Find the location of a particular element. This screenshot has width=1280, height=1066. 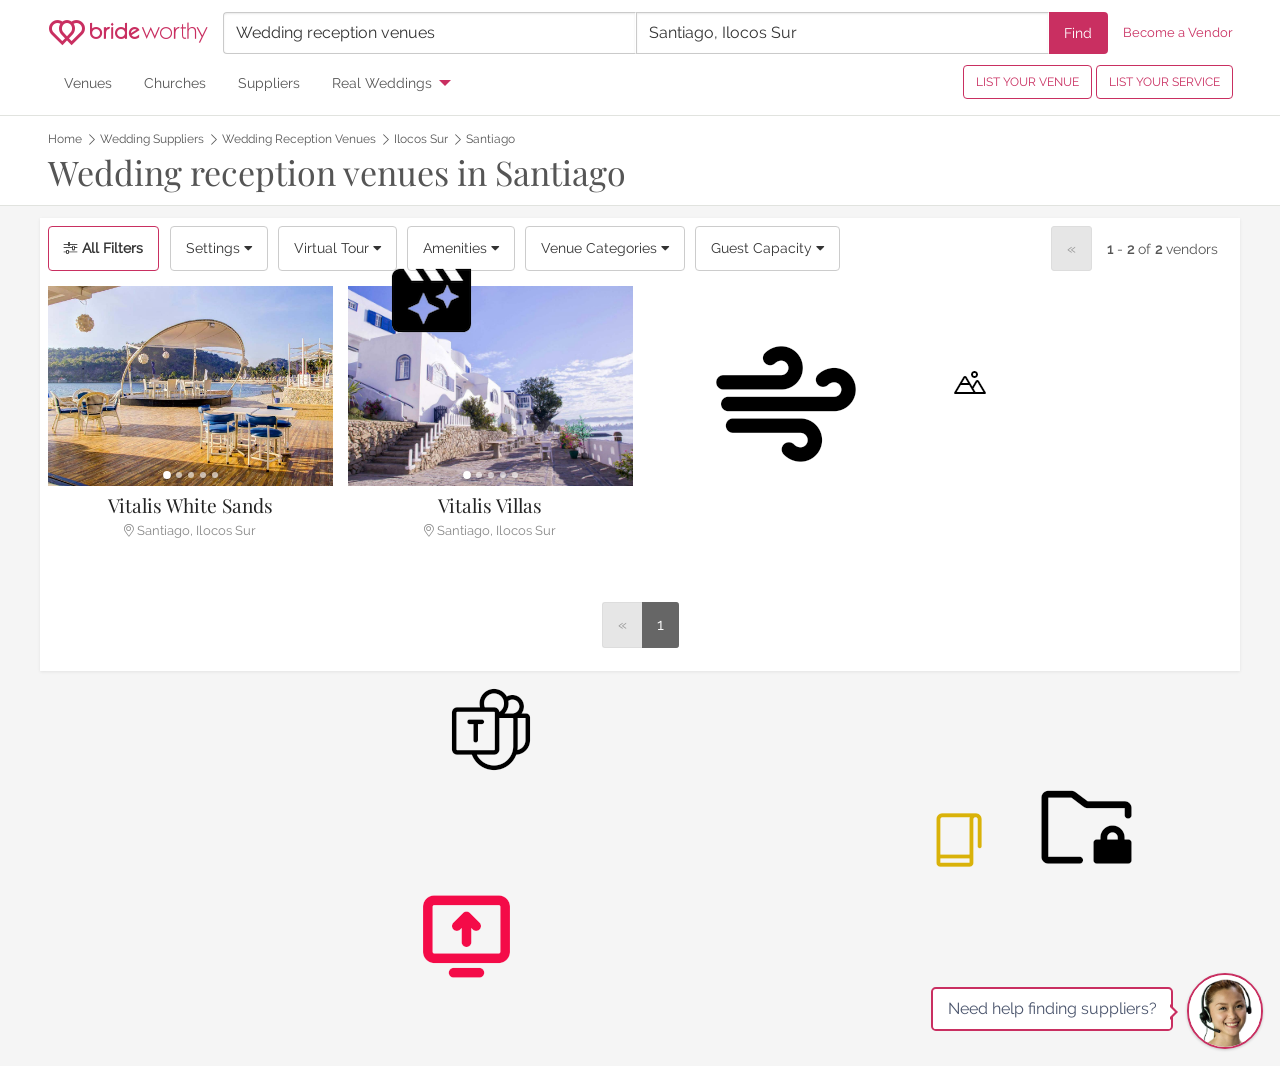

view towel or linen amenities is located at coordinates (957, 840).